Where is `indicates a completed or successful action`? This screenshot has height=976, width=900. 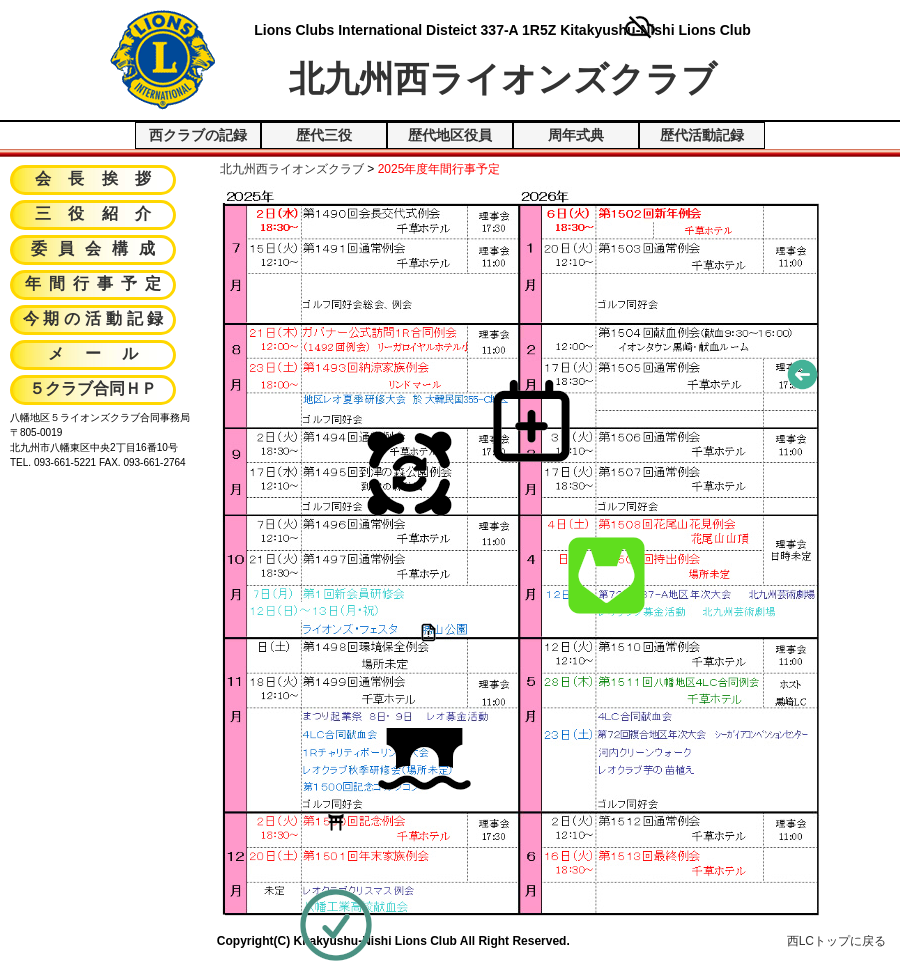 indicates a completed or successful action is located at coordinates (336, 925).